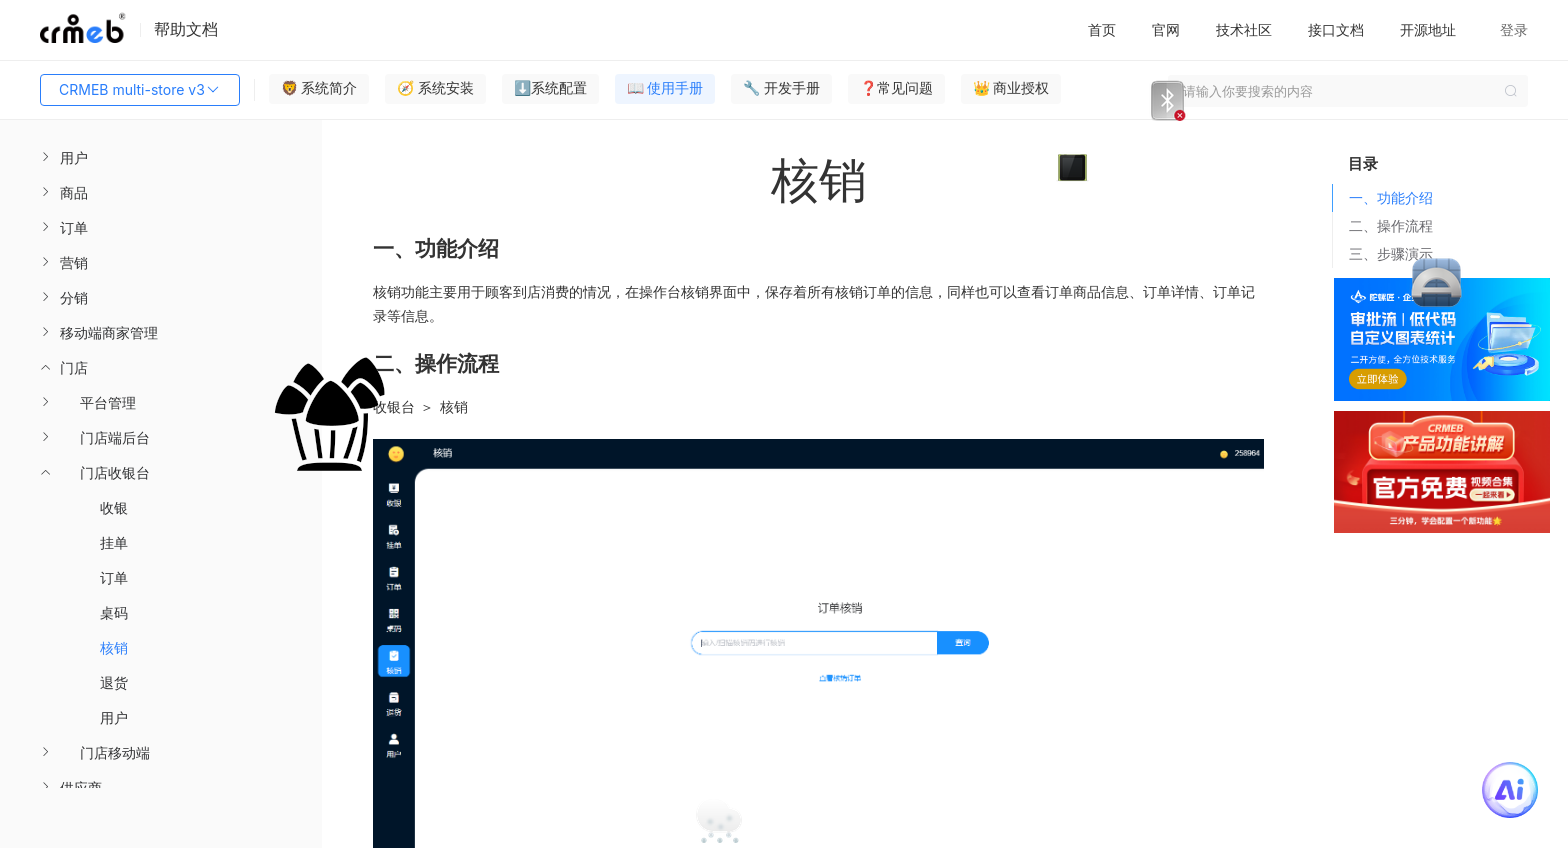 The width and height of the screenshot is (1568, 848). Describe the element at coordinates (329, 413) in the screenshot. I see `access foraging or nature-related content` at that location.